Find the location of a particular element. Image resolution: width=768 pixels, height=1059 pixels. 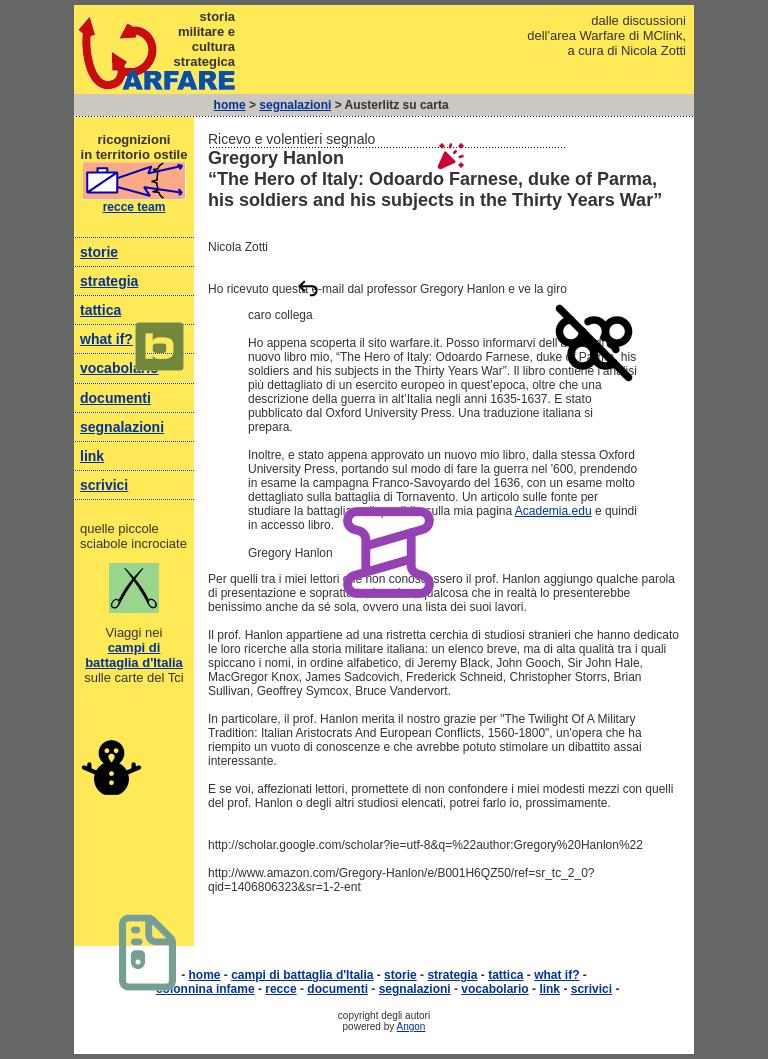

thread or sewing-related tools is located at coordinates (388, 552).